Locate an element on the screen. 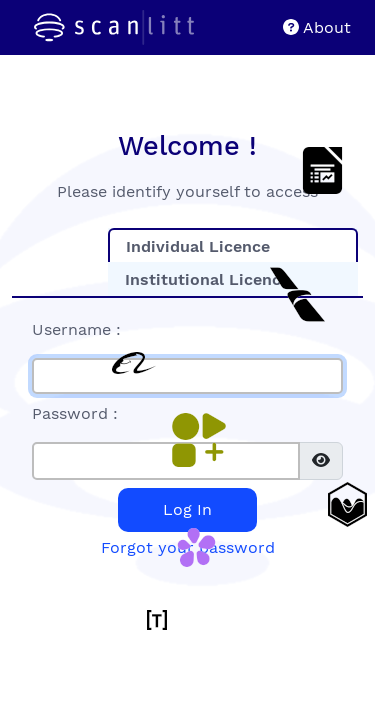 This screenshot has height=720, width=375. open the flathub app store is located at coordinates (199, 440).